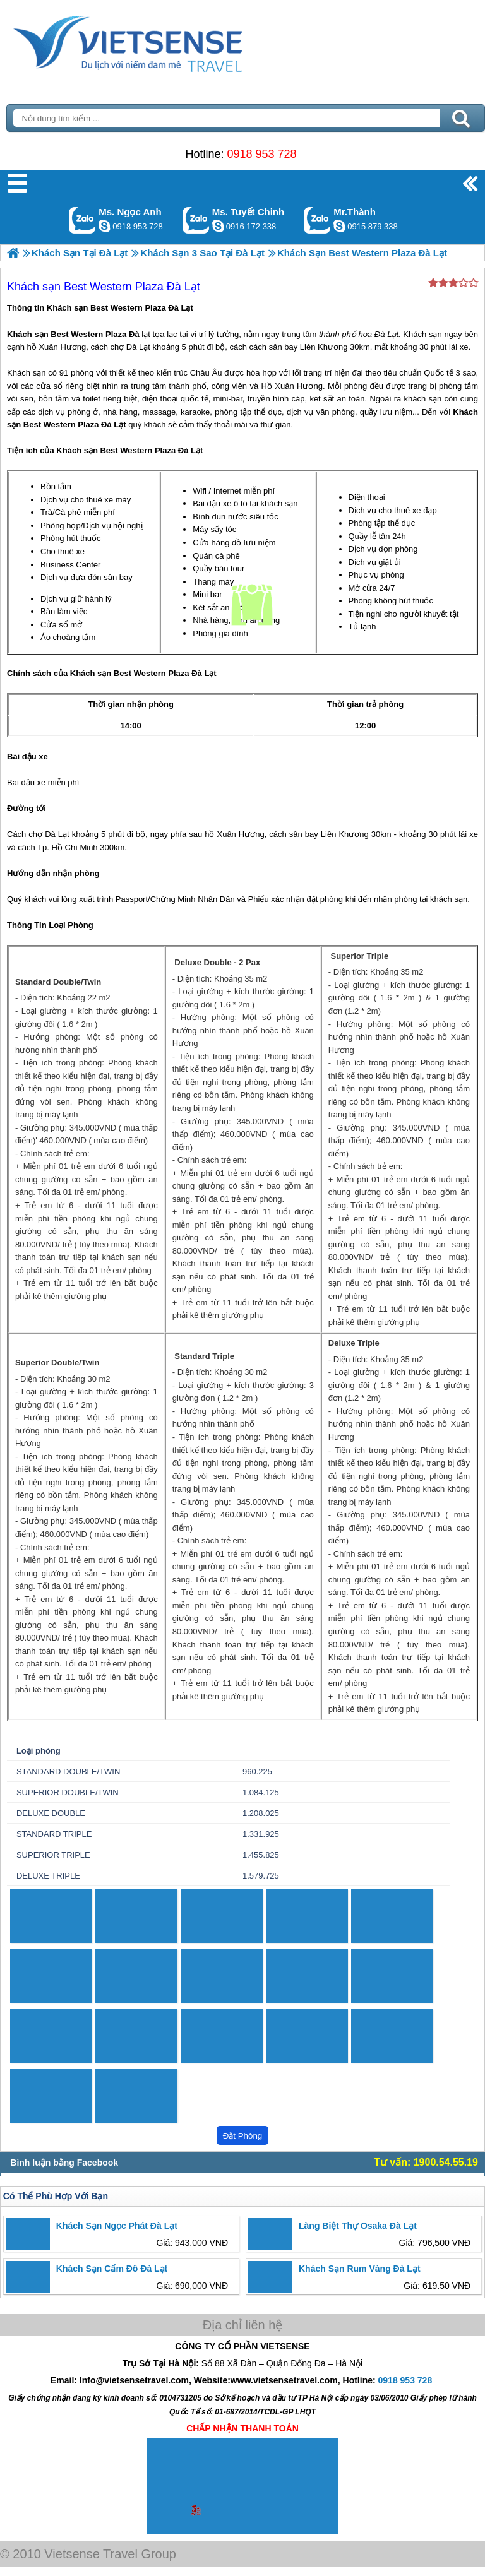  I want to click on equip basic armor or clothing item, so click(252, 605).